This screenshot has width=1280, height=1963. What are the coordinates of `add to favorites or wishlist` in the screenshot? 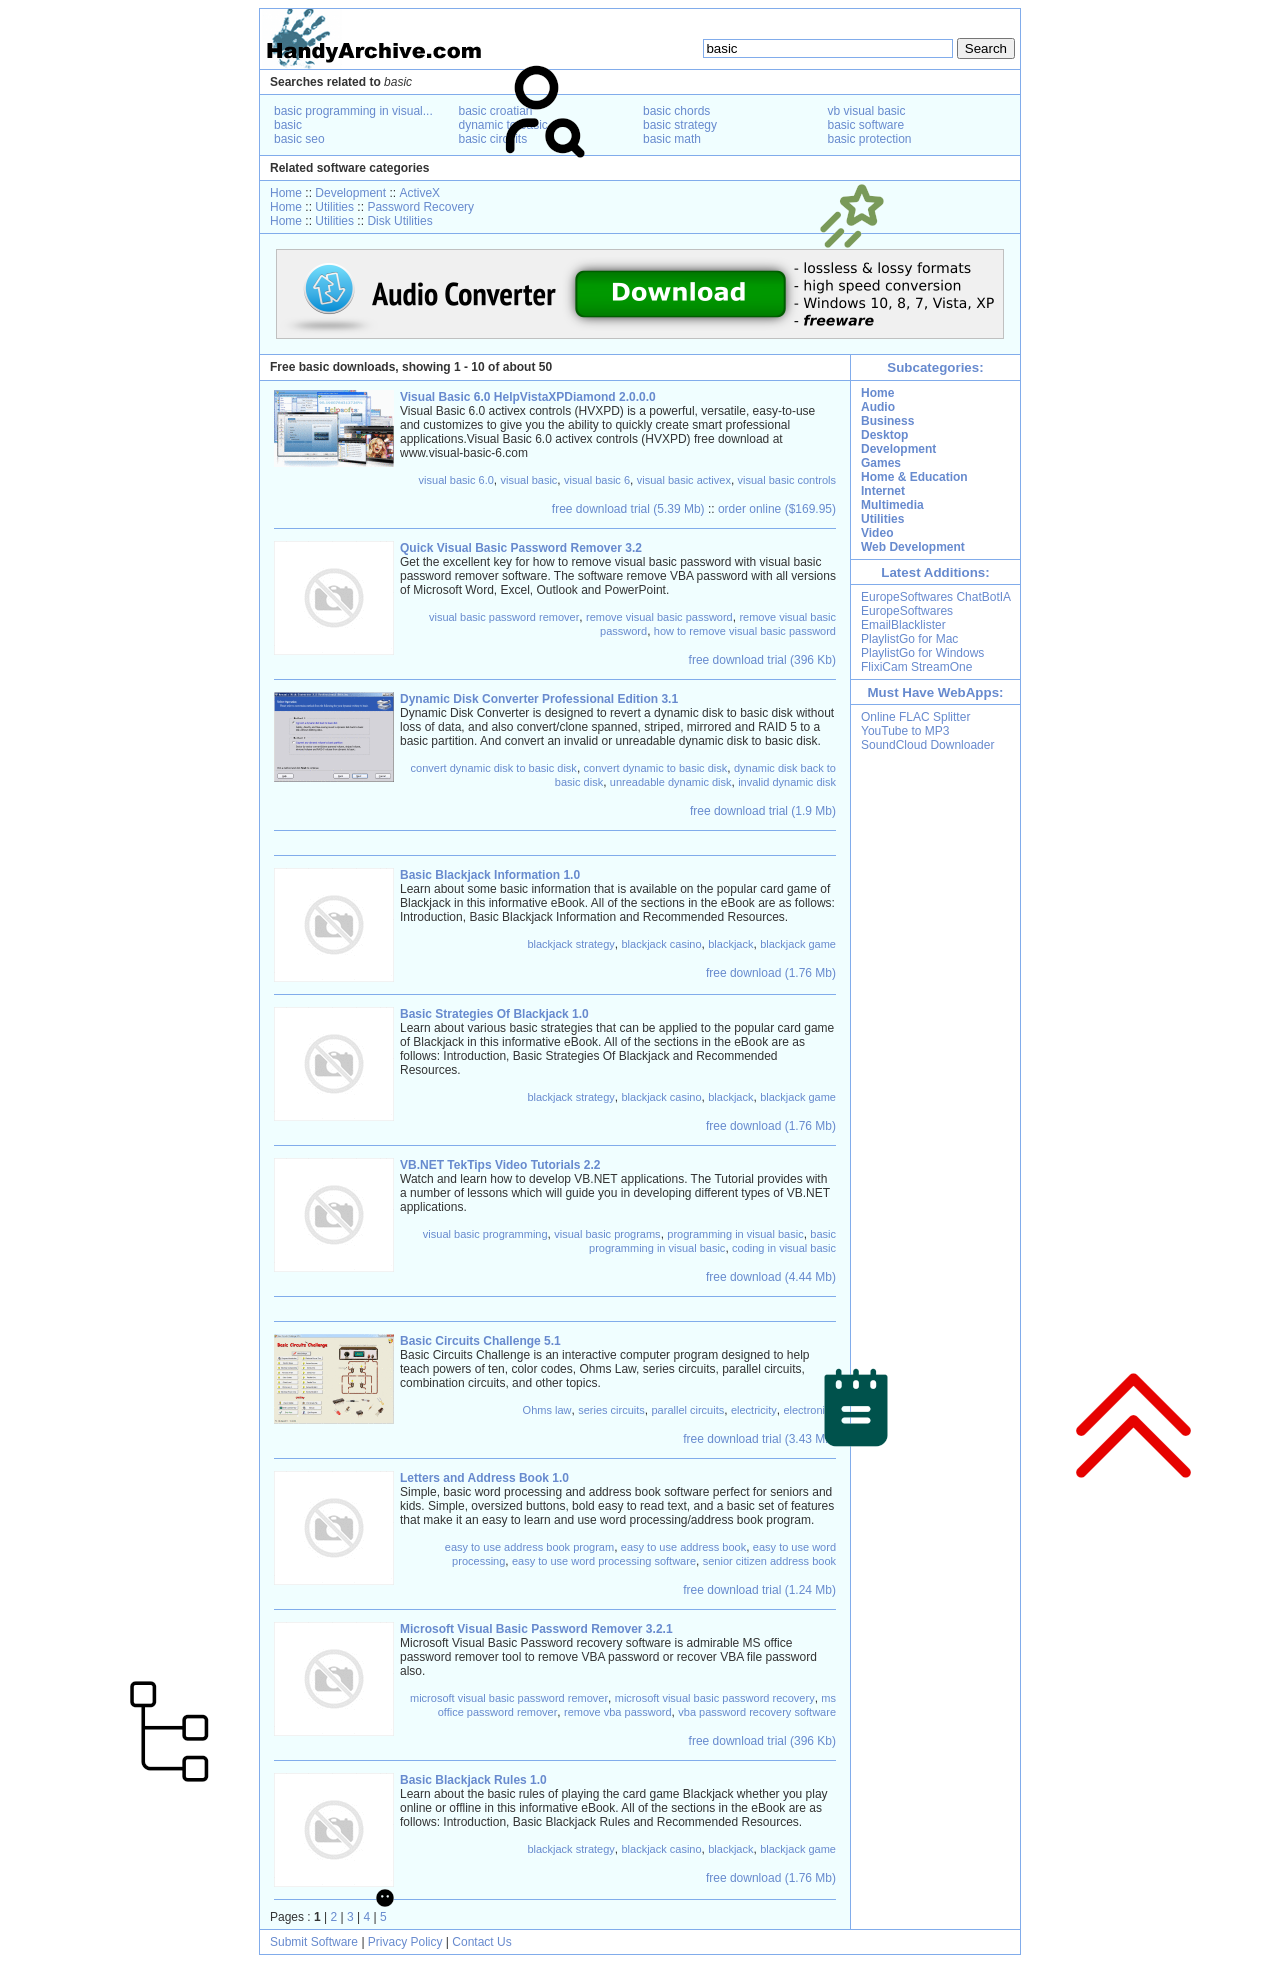 It's located at (852, 216).